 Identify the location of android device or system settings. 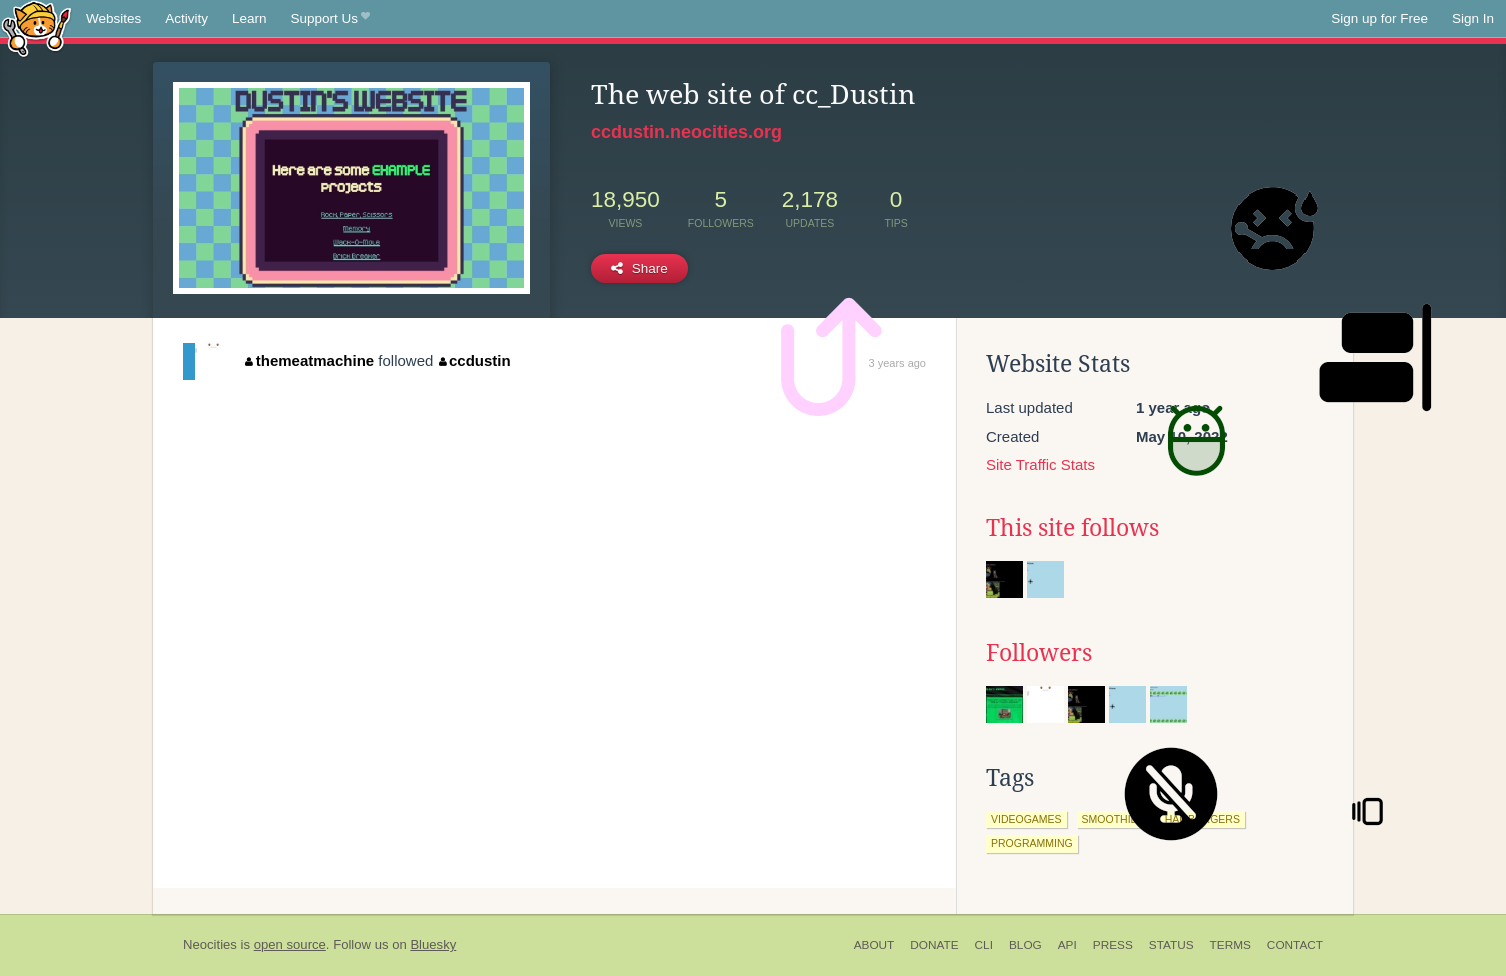
(1196, 439).